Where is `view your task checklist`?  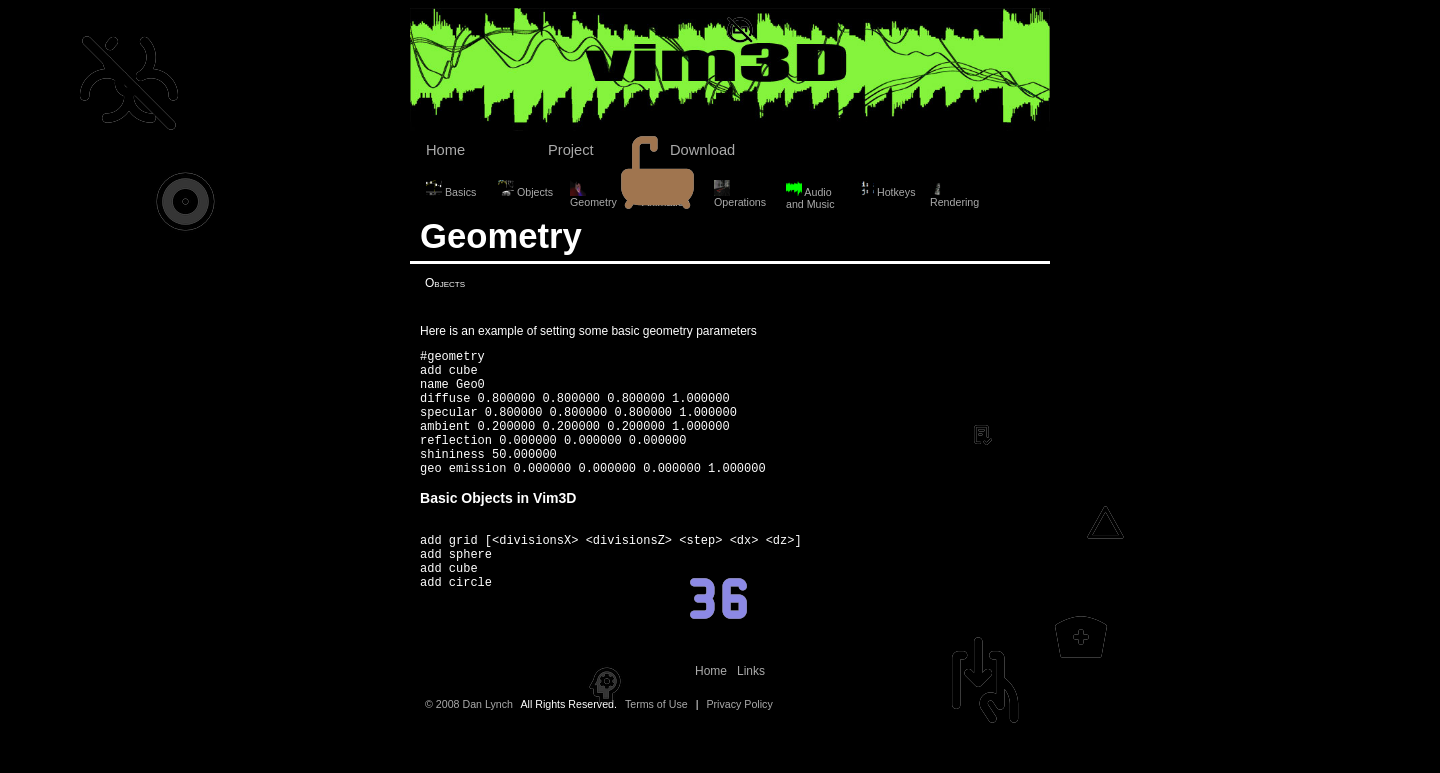 view your task checklist is located at coordinates (982, 434).